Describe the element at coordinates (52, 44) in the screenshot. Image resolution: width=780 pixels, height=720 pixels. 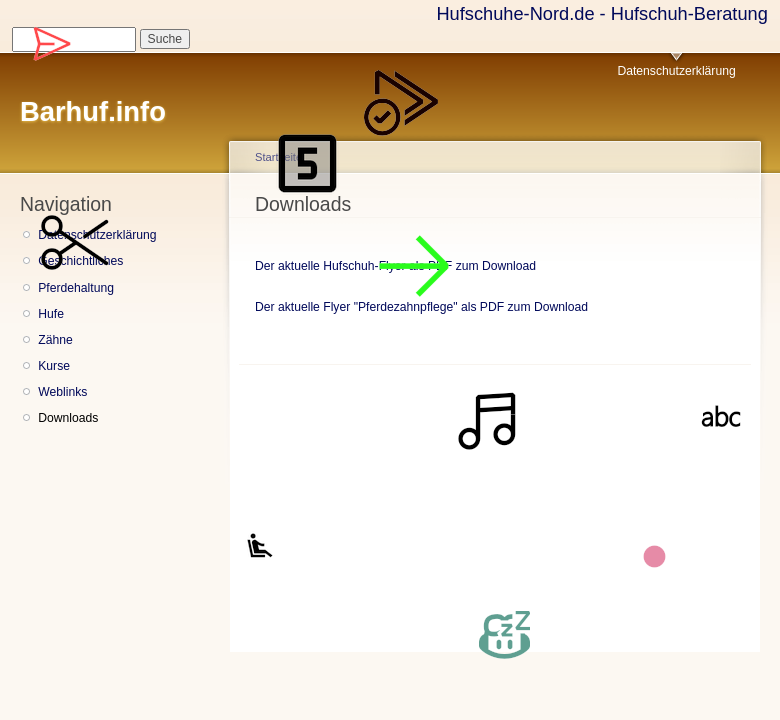
I see `send a message or email` at that location.